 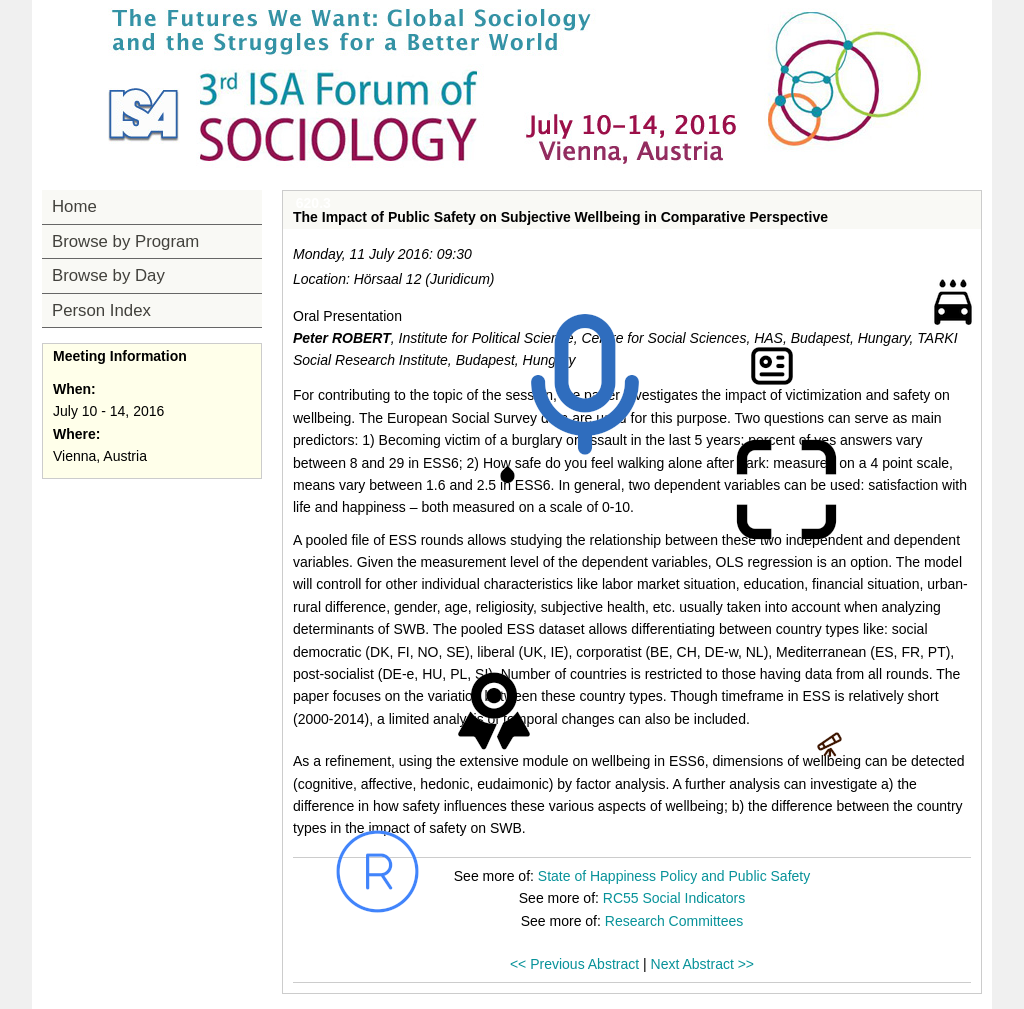 What do you see at coordinates (953, 302) in the screenshot?
I see `find nearby car wash locations` at bounding box center [953, 302].